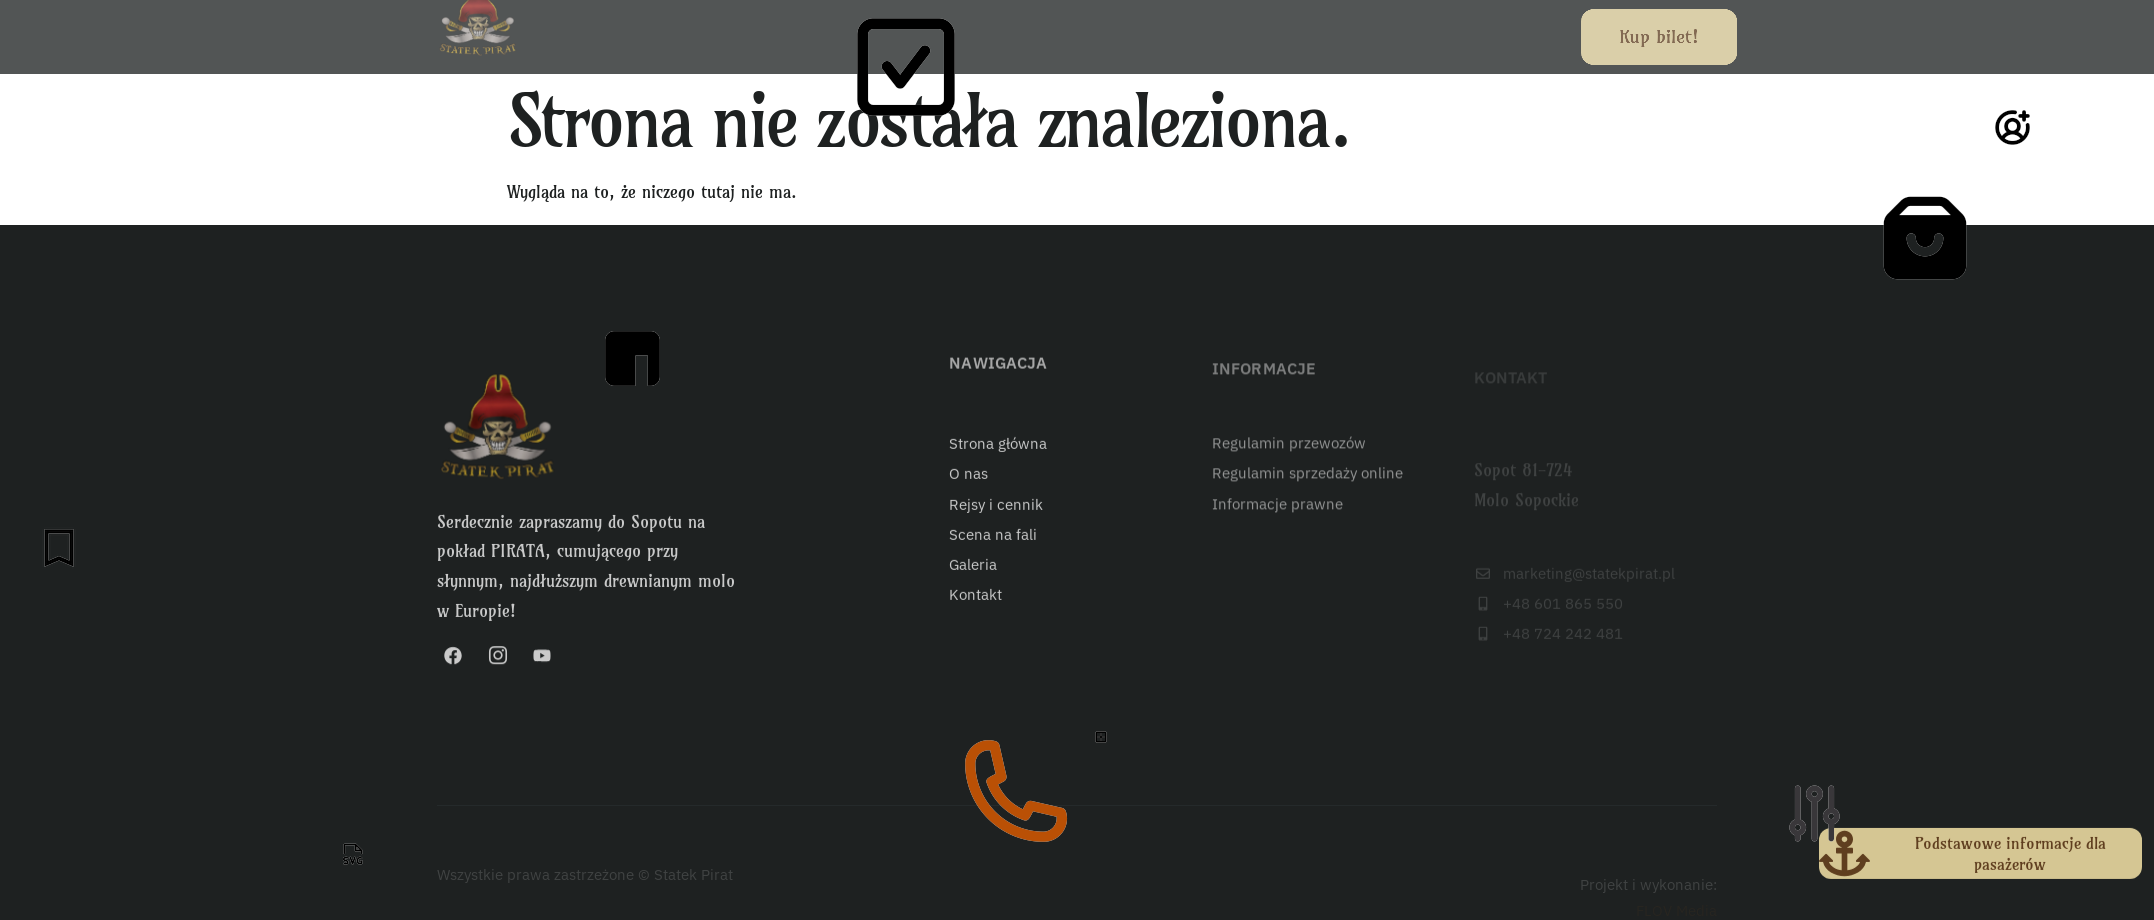  What do you see at coordinates (906, 67) in the screenshot?
I see `select or check an item in a list` at bounding box center [906, 67].